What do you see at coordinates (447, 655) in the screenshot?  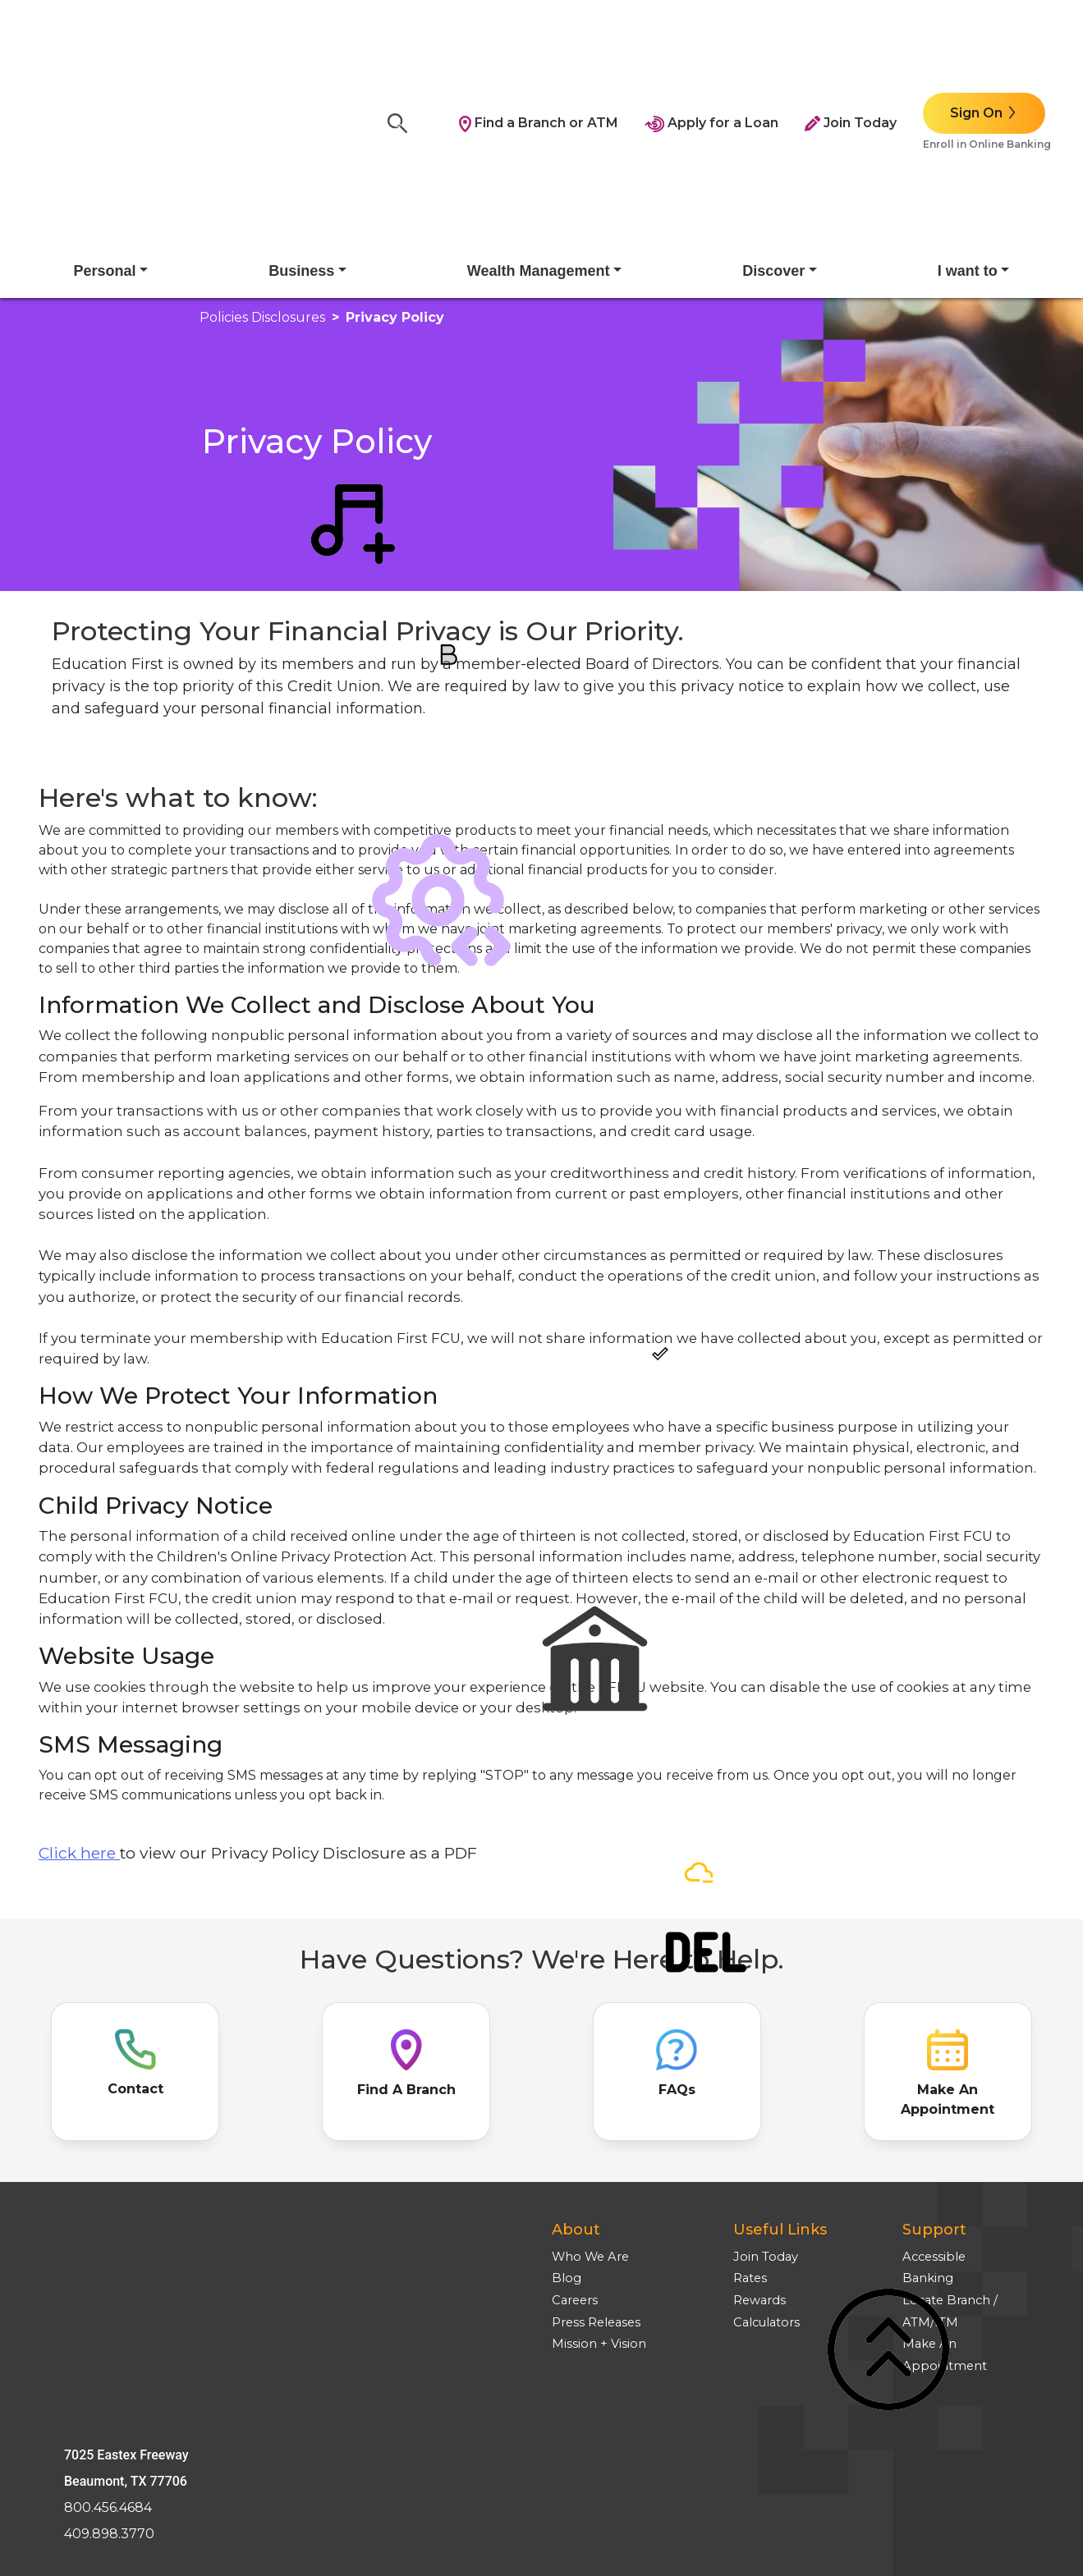 I see `apply bold formatting to selected text` at bounding box center [447, 655].